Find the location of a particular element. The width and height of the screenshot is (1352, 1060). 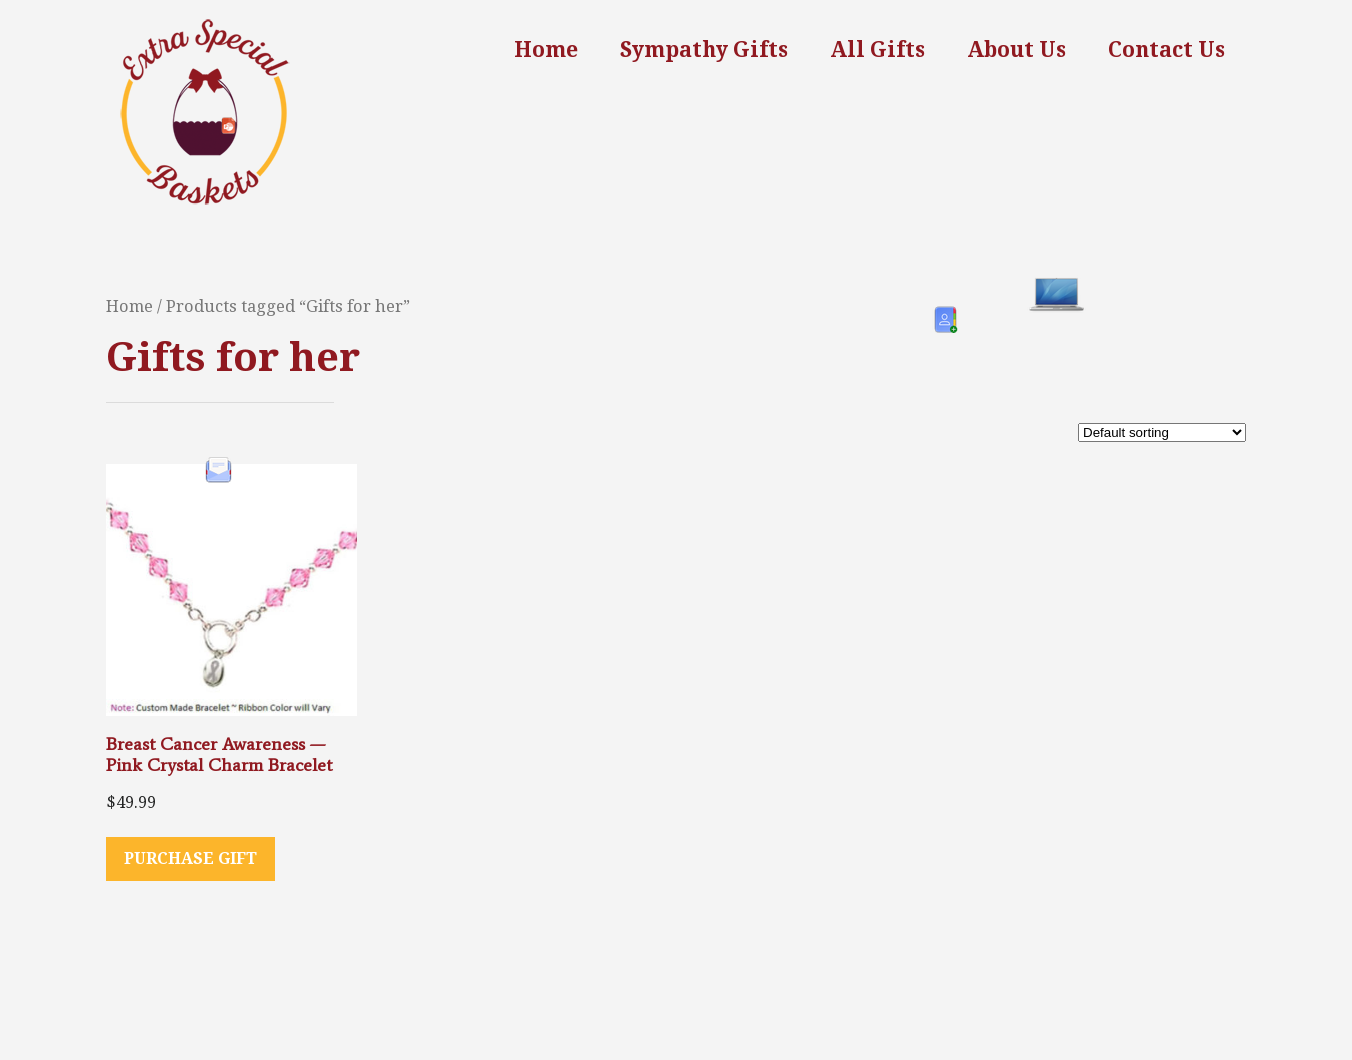

create a new contact in your address book is located at coordinates (945, 319).